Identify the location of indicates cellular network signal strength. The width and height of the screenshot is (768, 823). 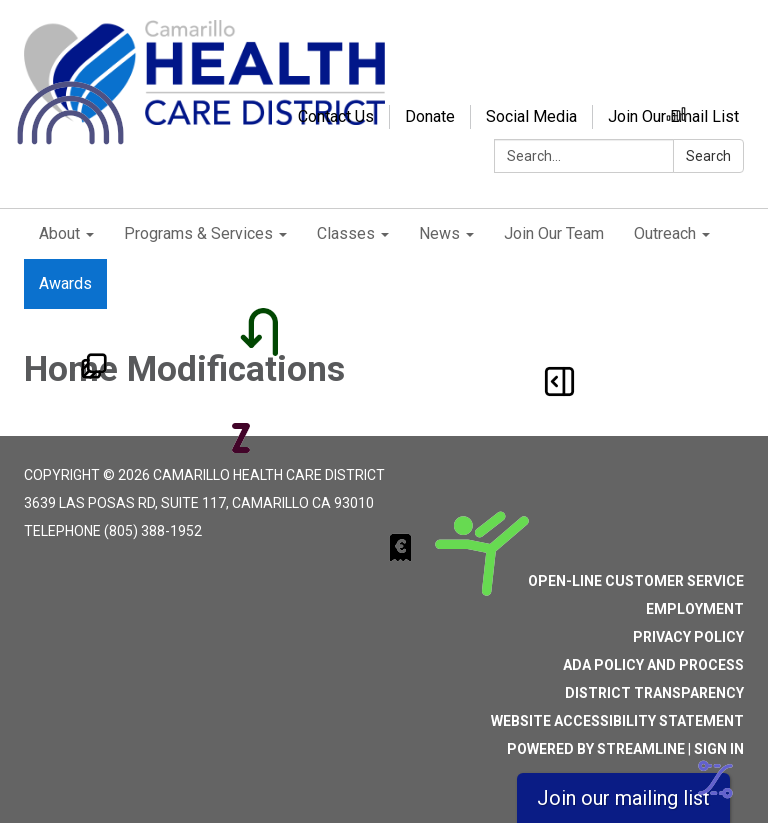
(676, 114).